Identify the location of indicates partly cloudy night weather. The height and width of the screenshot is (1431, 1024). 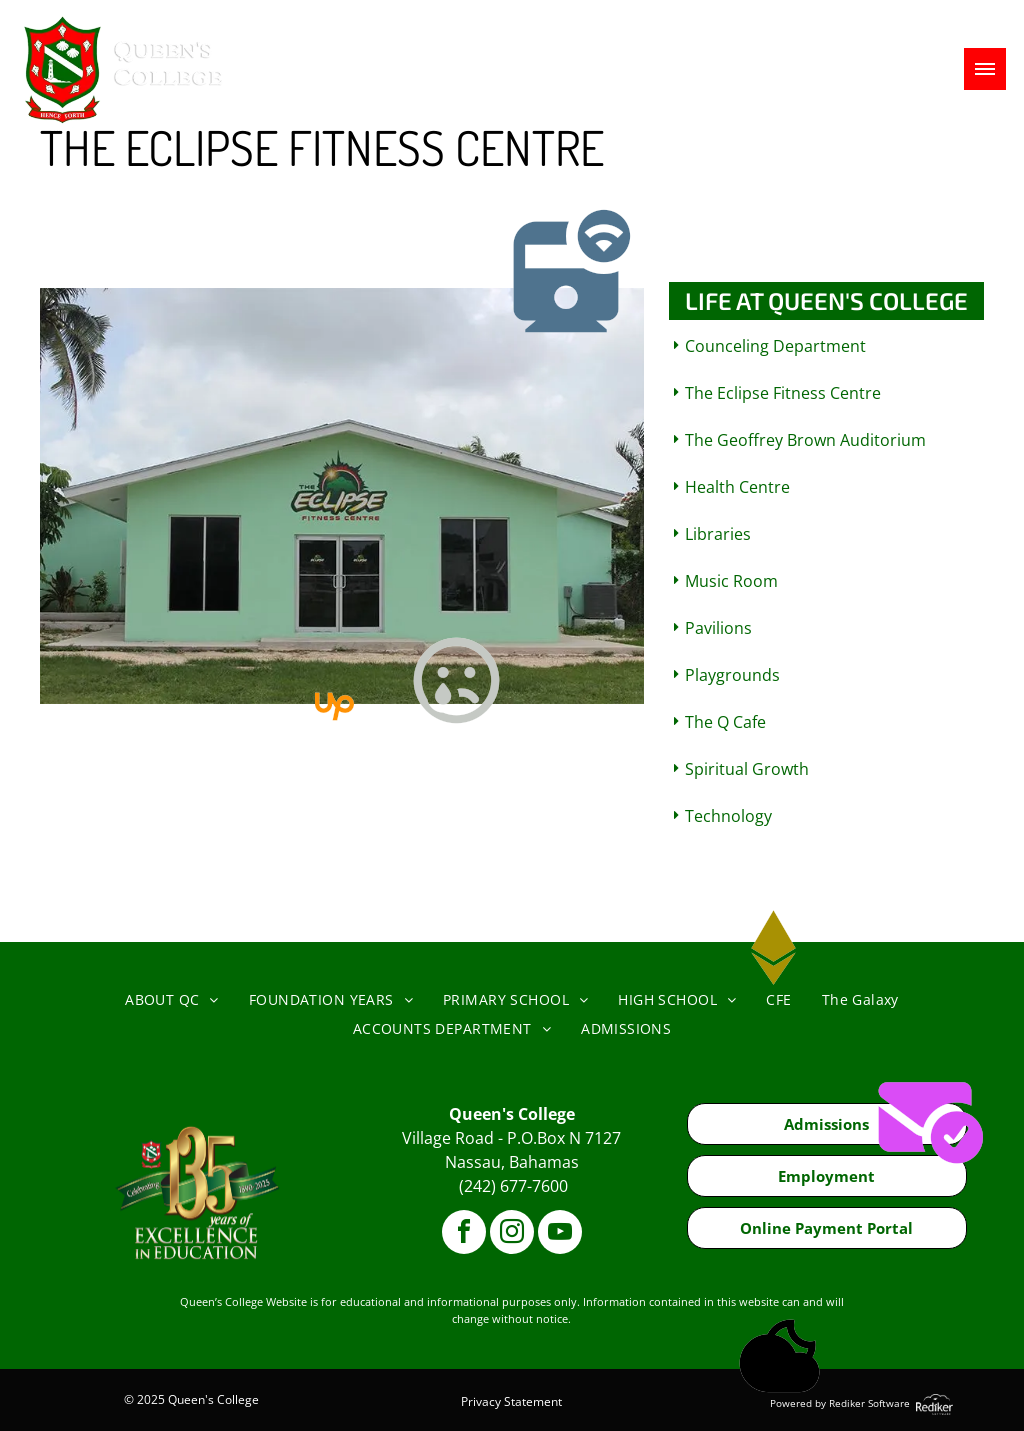
(779, 1359).